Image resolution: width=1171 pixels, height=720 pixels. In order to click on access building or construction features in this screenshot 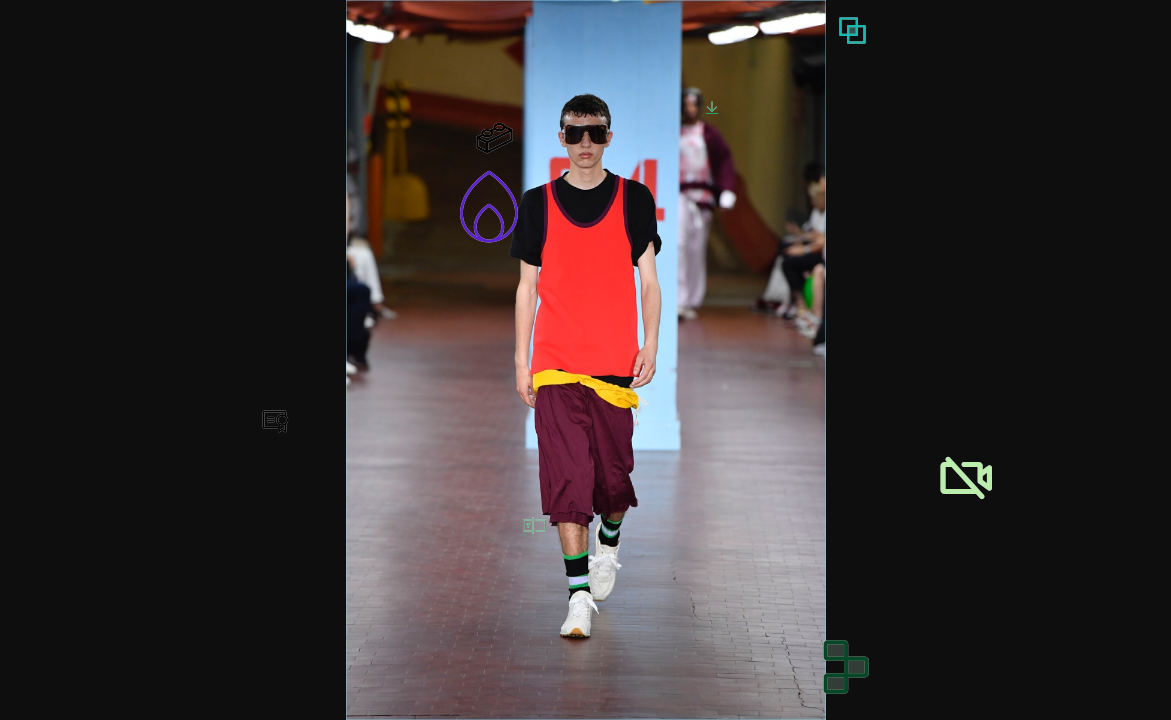, I will do `click(494, 137)`.